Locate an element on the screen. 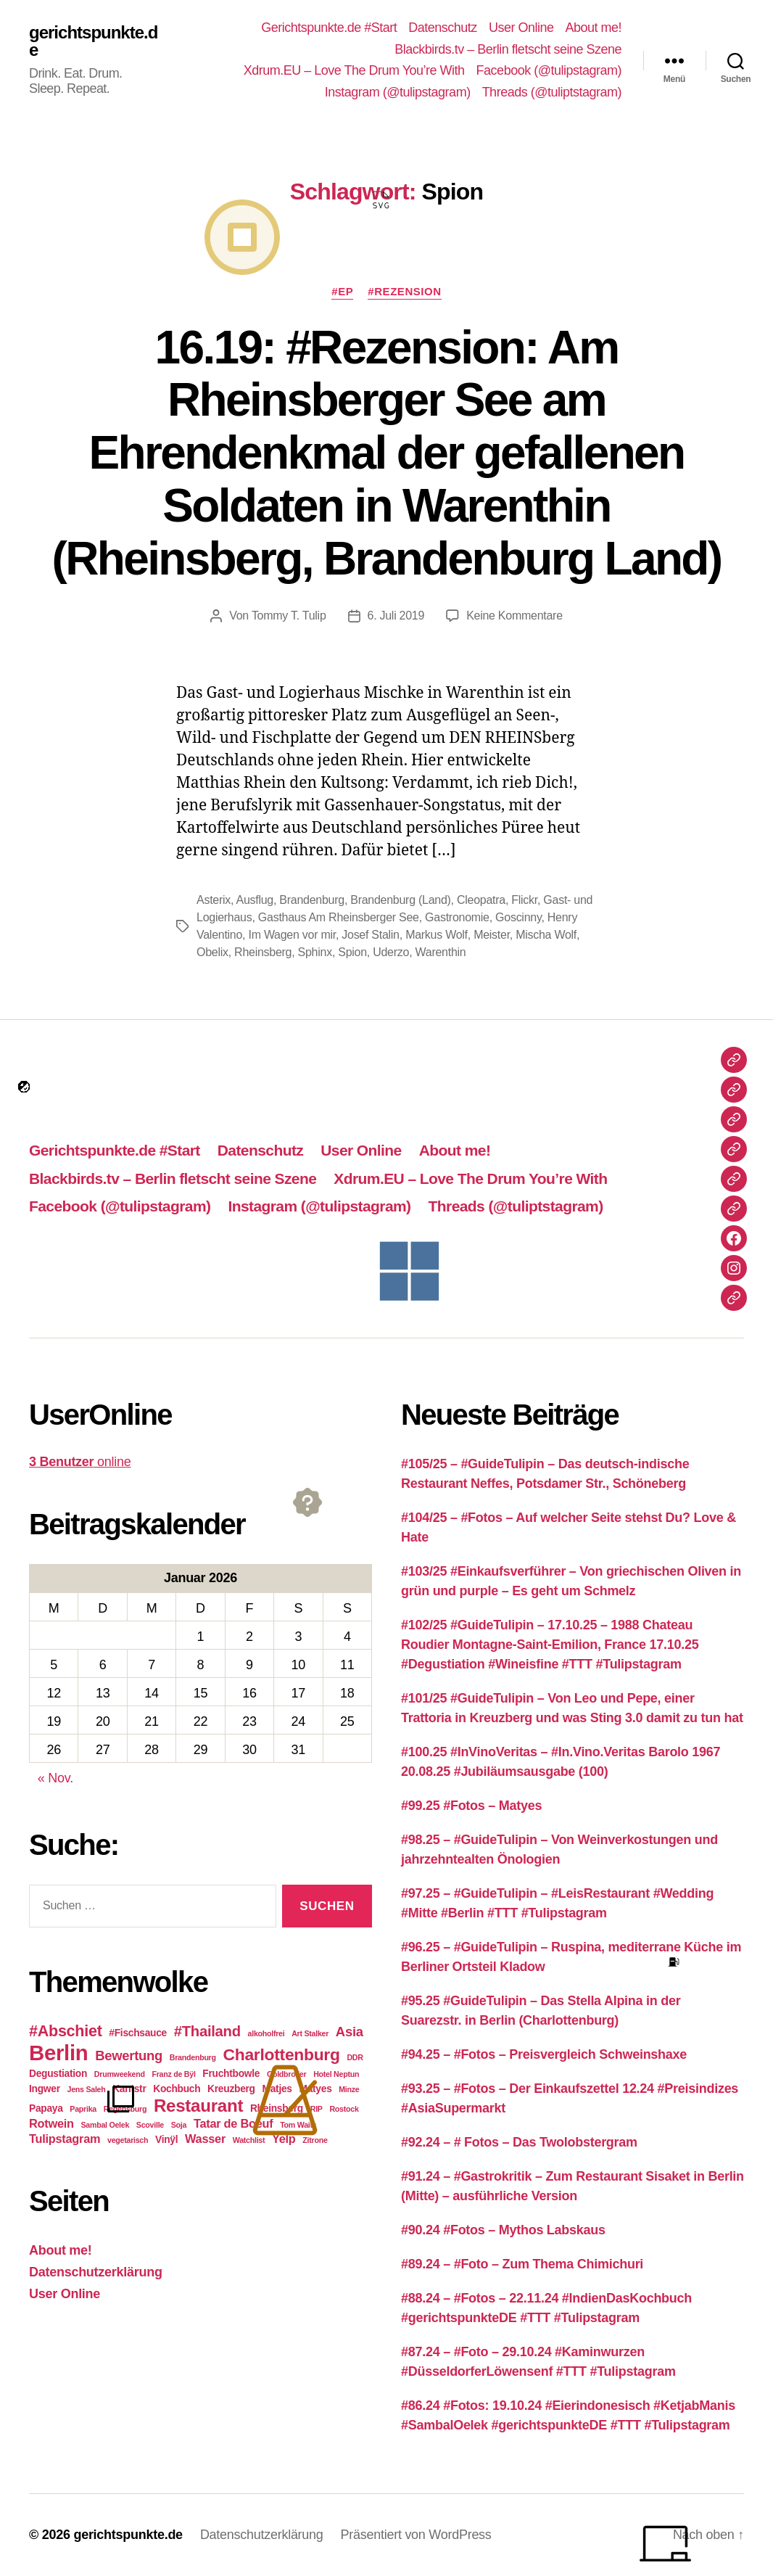 Image resolution: width=773 pixels, height=2576 pixels. open an SVG file is located at coordinates (381, 200).